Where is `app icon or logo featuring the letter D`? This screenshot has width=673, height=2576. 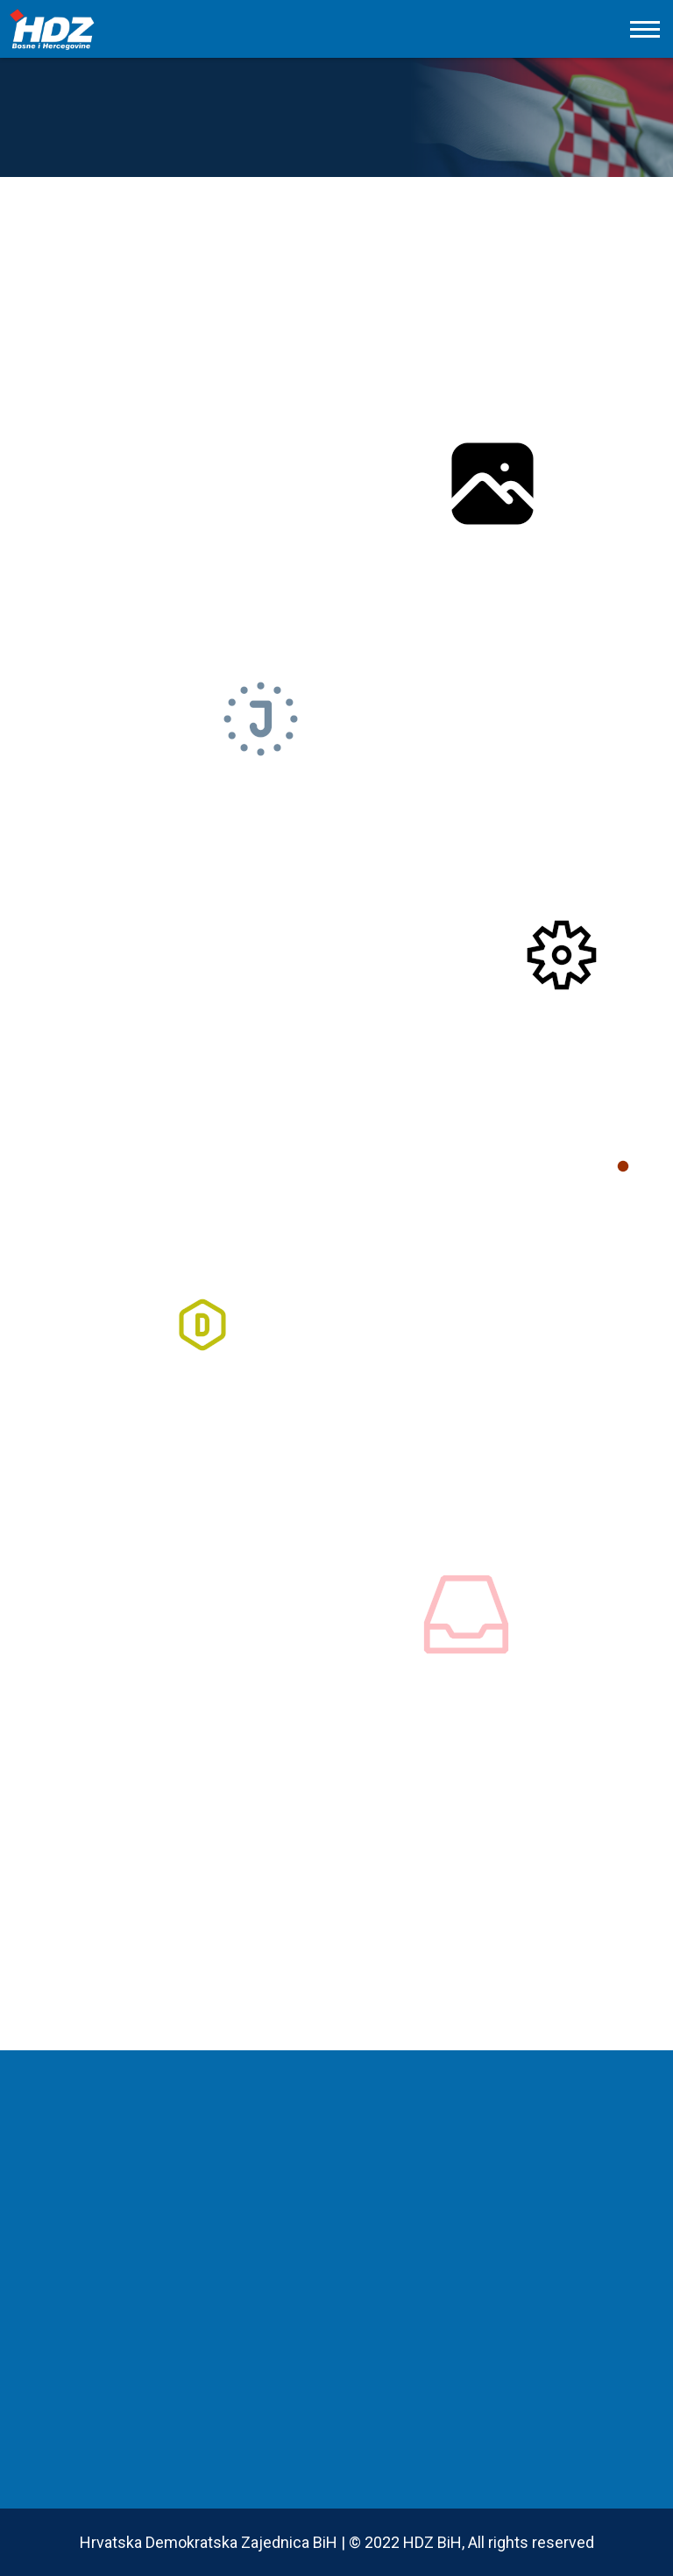
app icon or logo featuring the letter D is located at coordinates (202, 1325).